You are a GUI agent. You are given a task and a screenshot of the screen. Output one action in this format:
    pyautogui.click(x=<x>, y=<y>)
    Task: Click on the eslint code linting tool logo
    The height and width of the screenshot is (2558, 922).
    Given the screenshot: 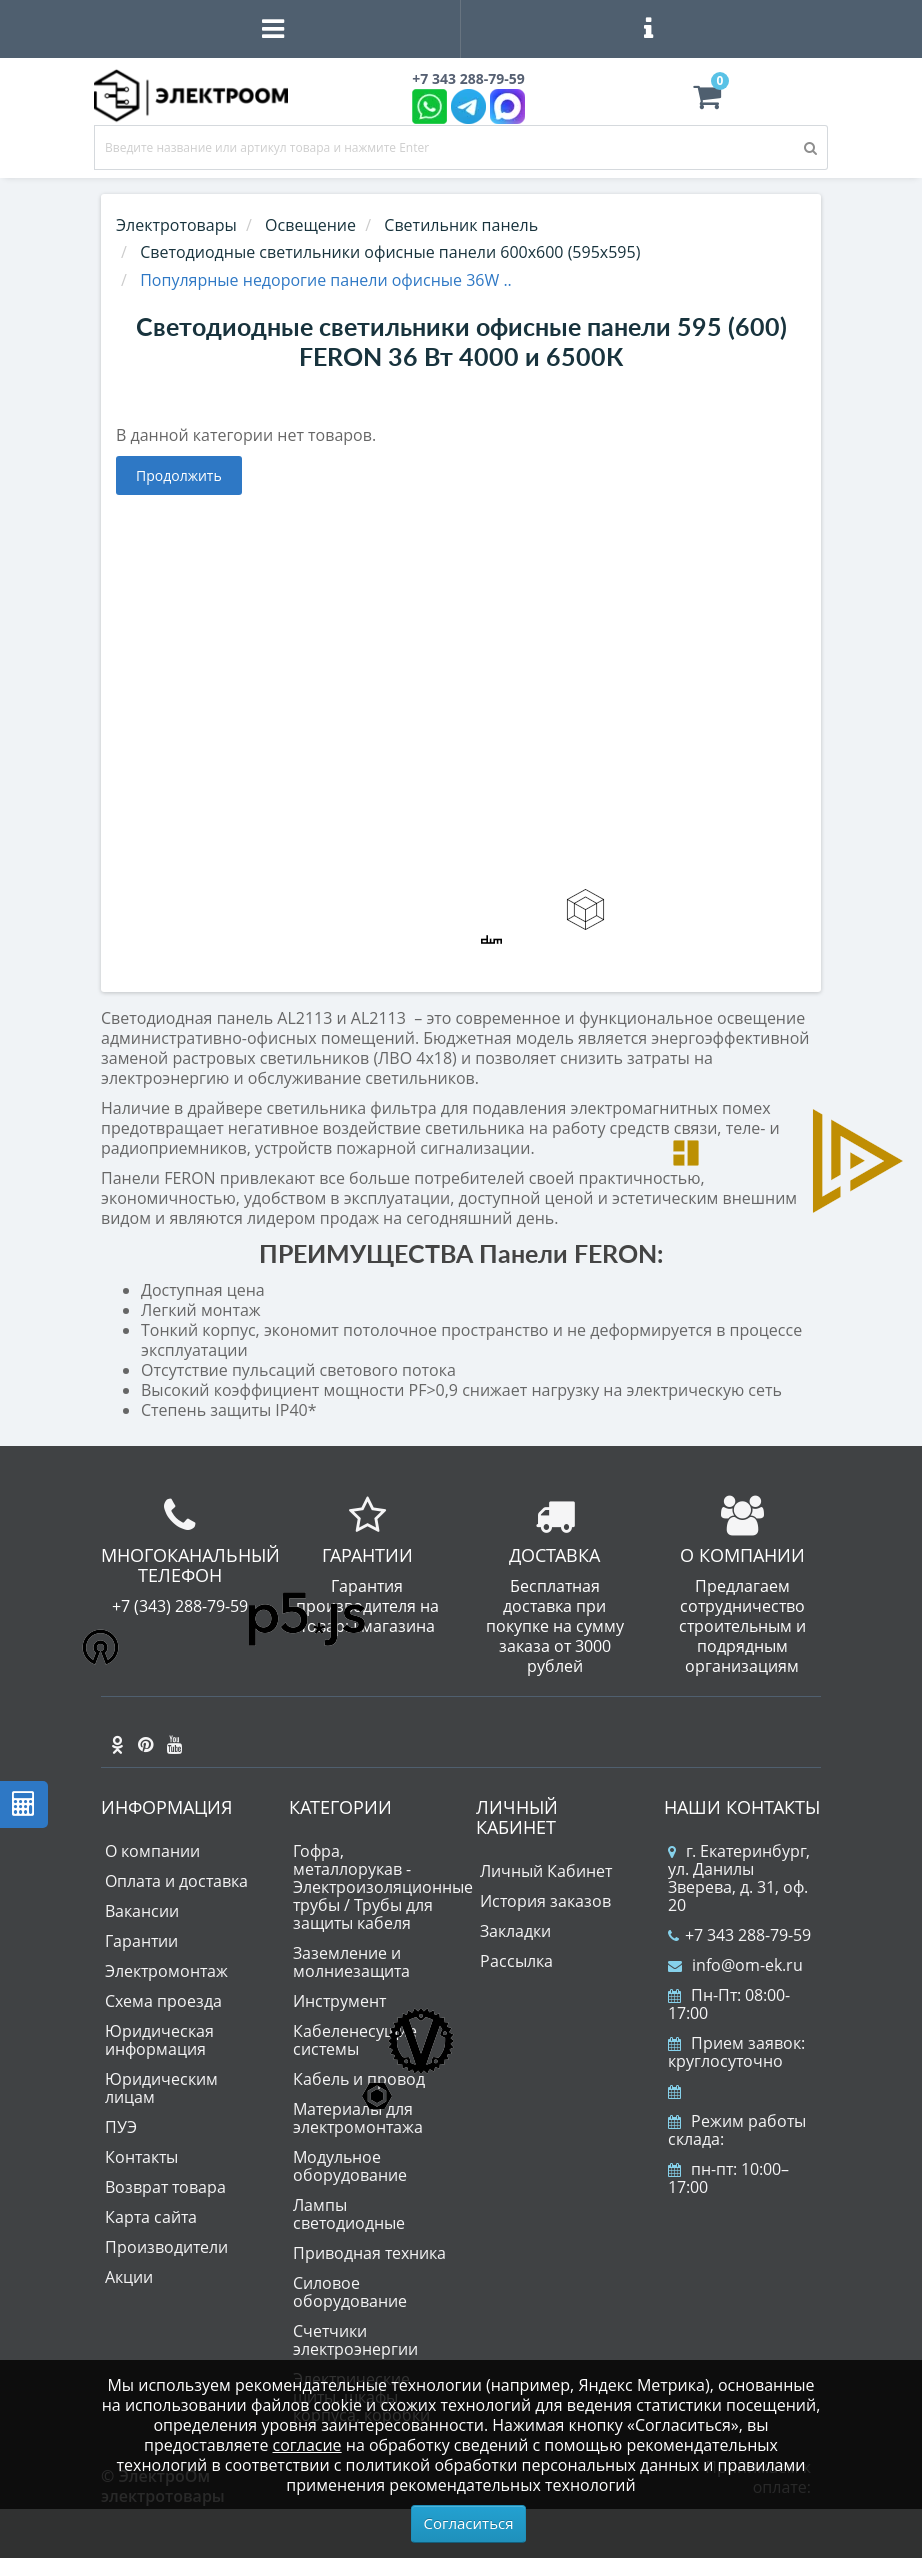 What is the action you would take?
    pyautogui.click(x=377, y=2096)
    